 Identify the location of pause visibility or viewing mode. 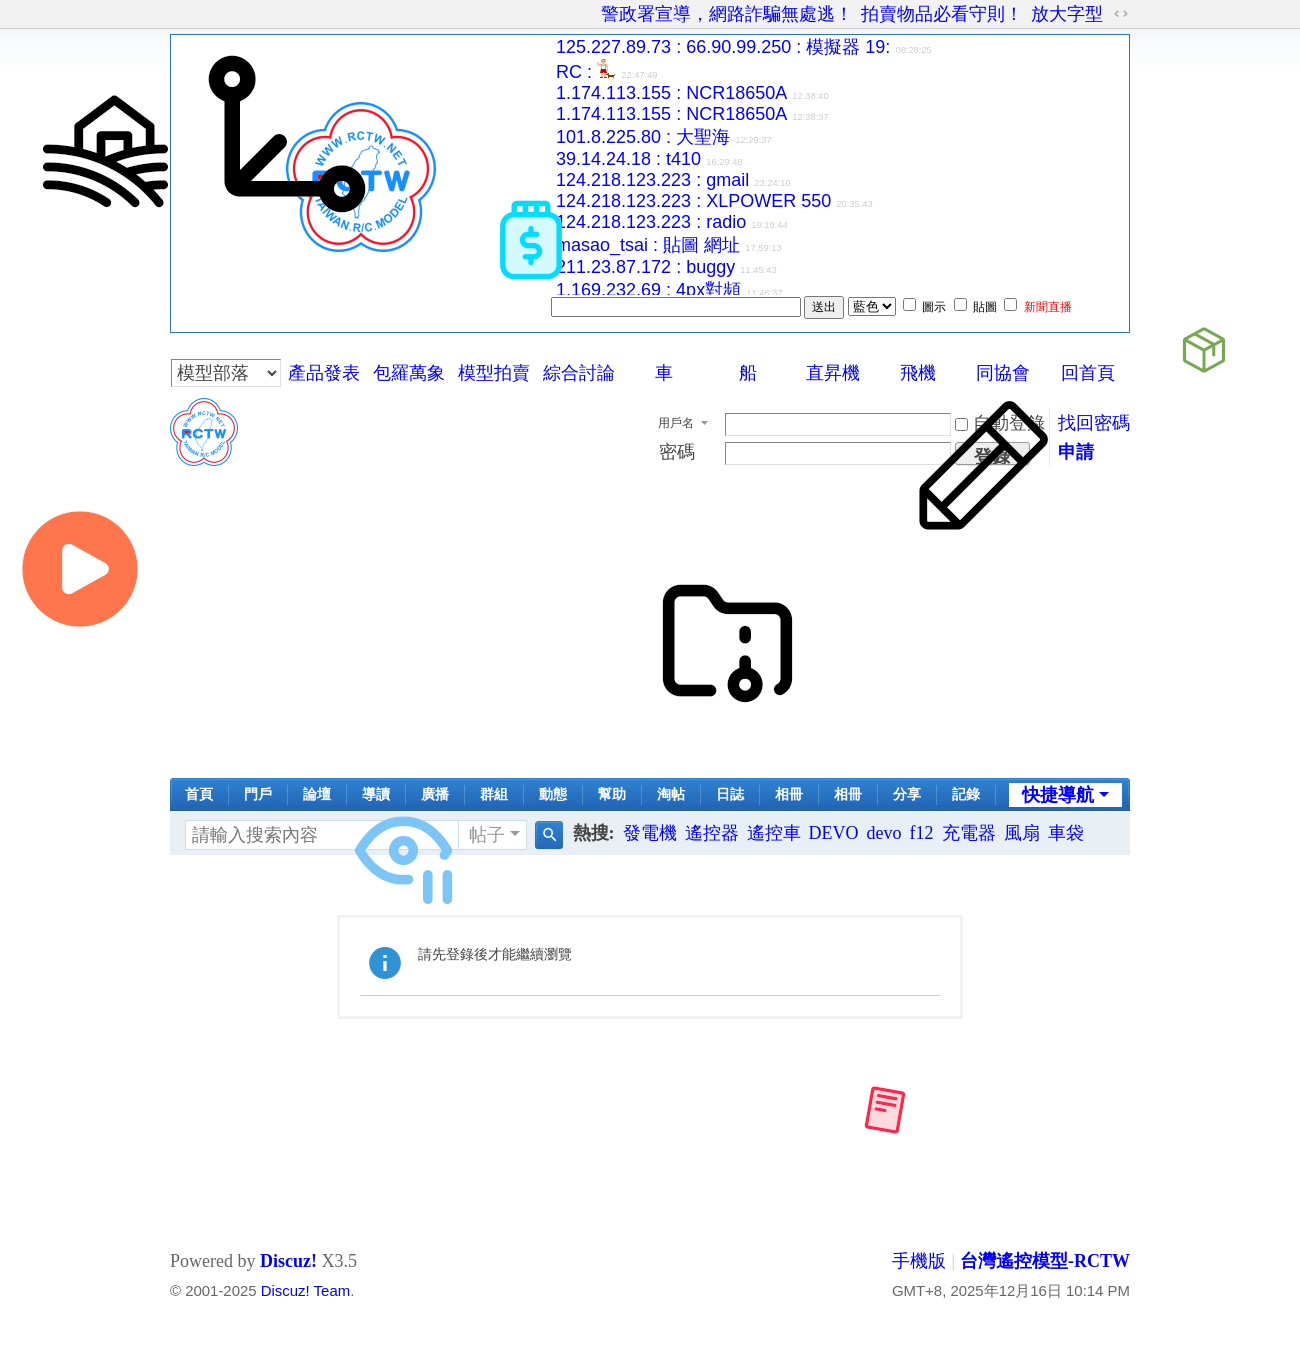
(403, 850).